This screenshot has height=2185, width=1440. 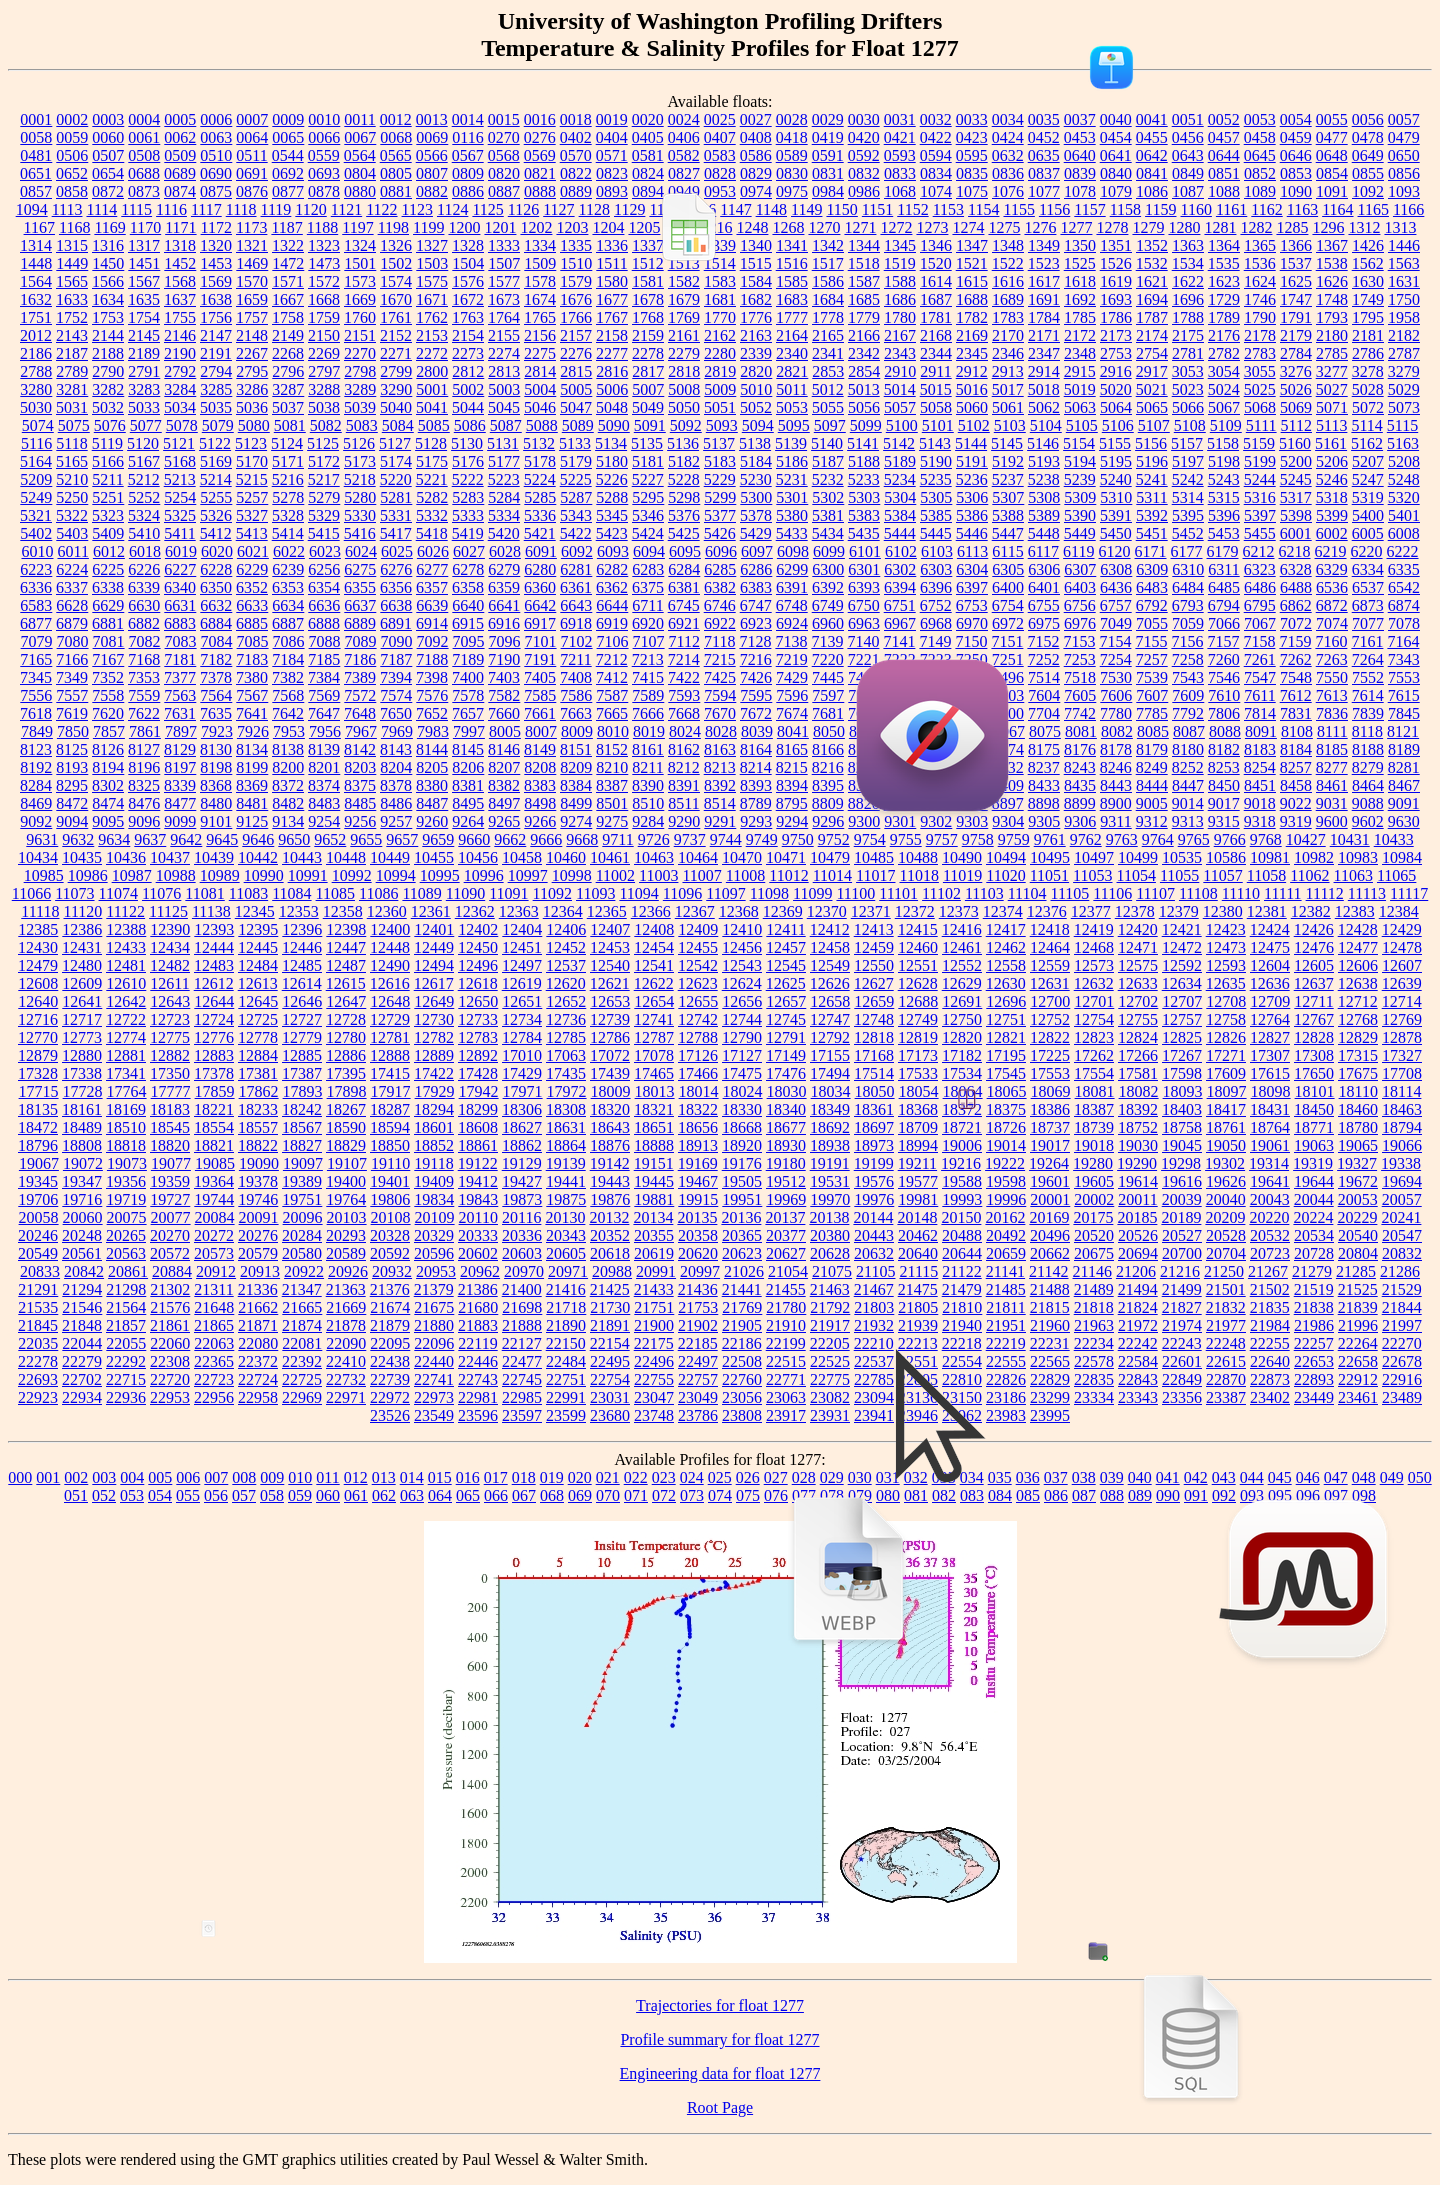 What do you see at coordinates (967, 1098) in the screenshot?
I see `open the packages app` at bounding box center [967, 1098].